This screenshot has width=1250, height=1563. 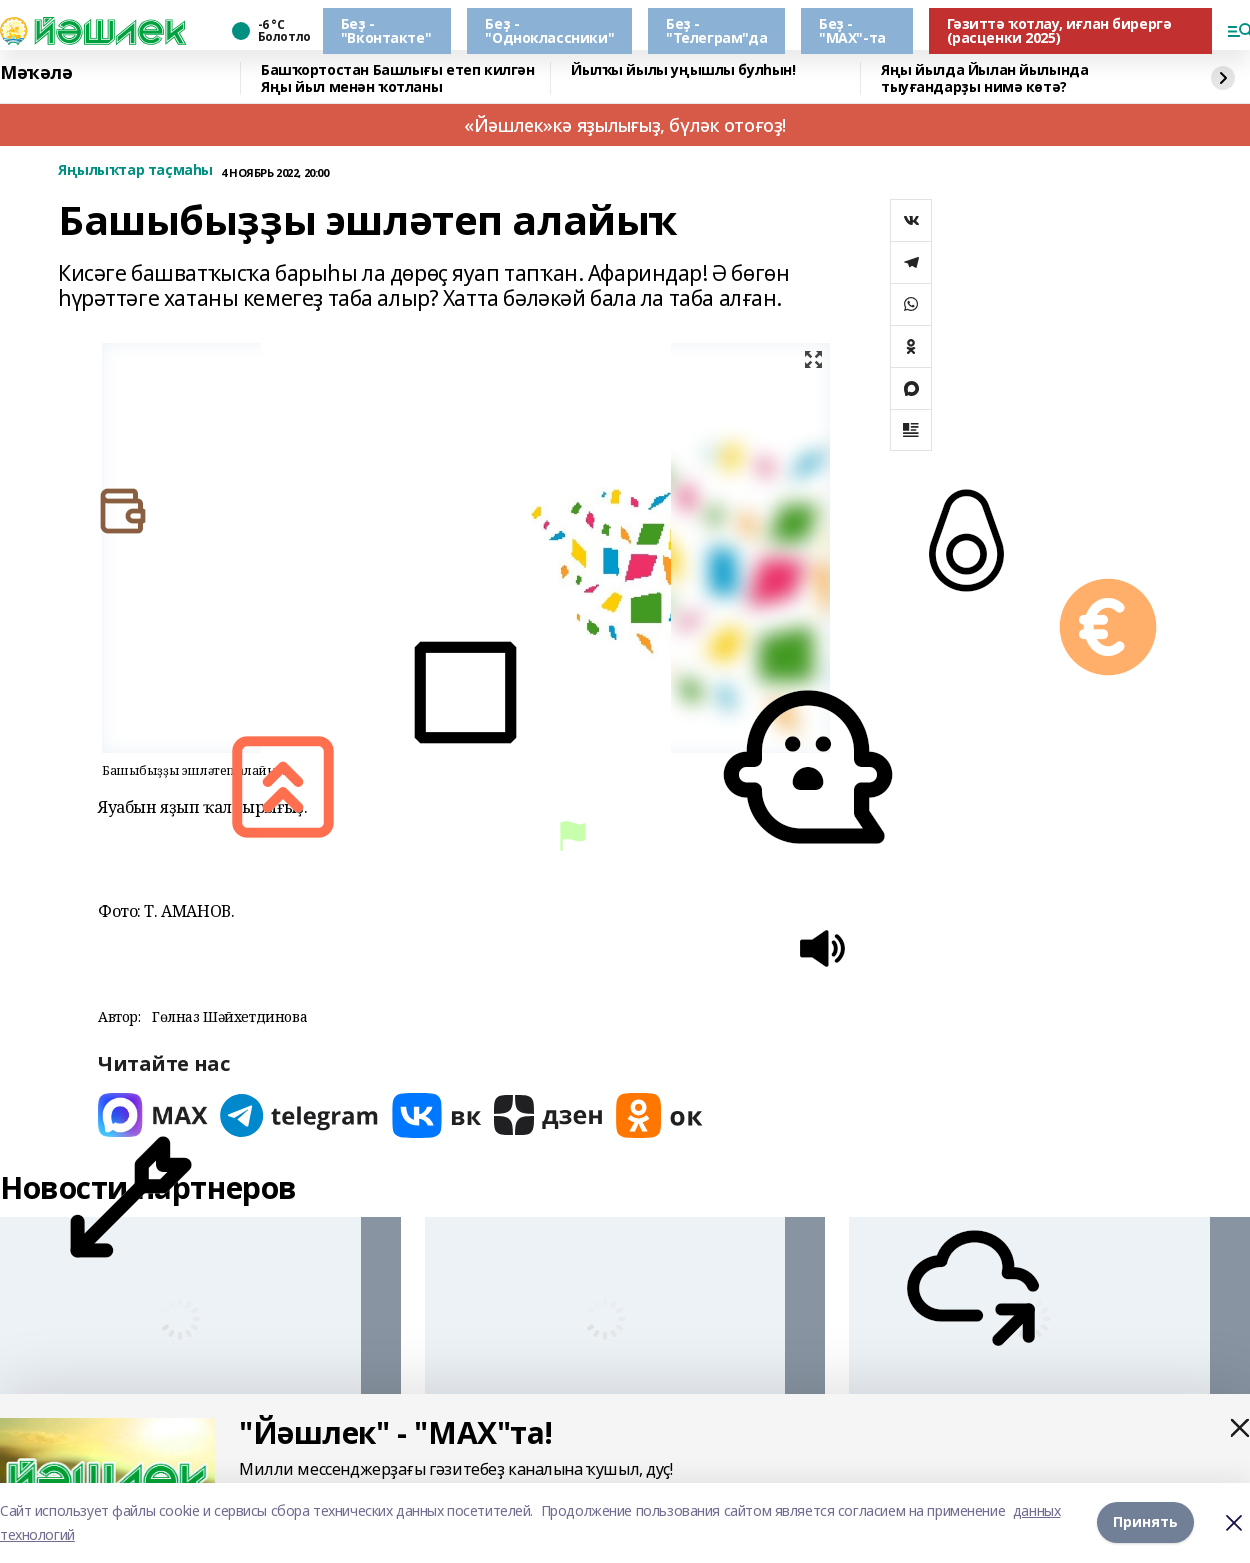 What do you see at coordinates (465, 692) in the screenshot?
I see `stop or halt a running process` at bounding box center [465, 692].